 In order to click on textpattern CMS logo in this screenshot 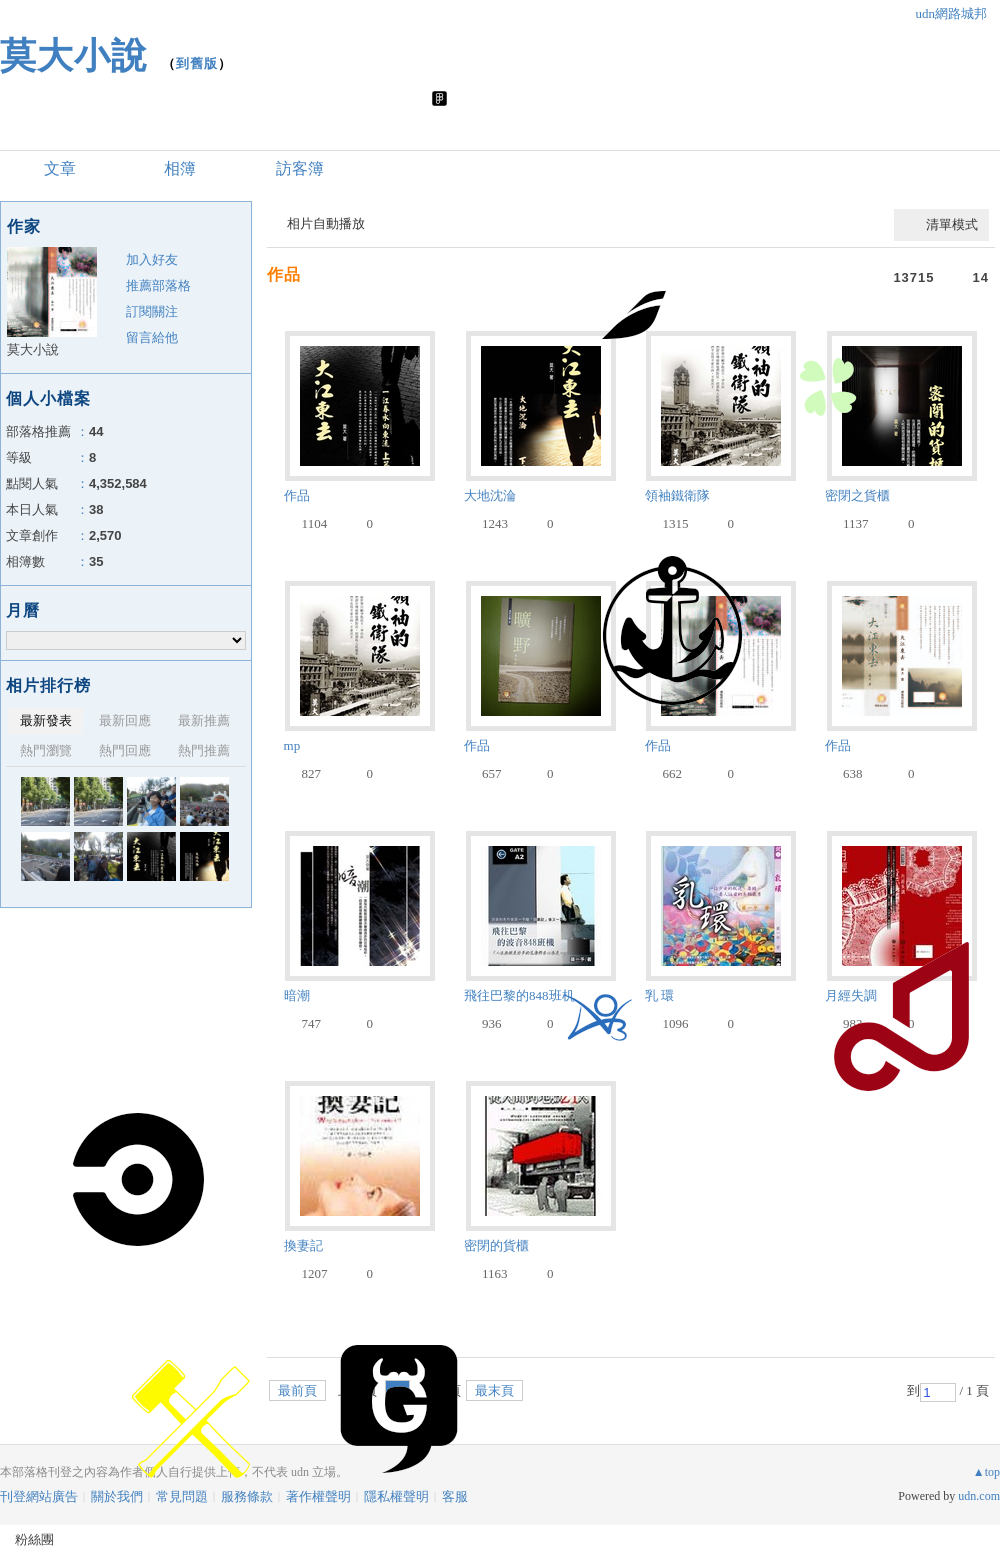, I will do `click(191, 1419)`.